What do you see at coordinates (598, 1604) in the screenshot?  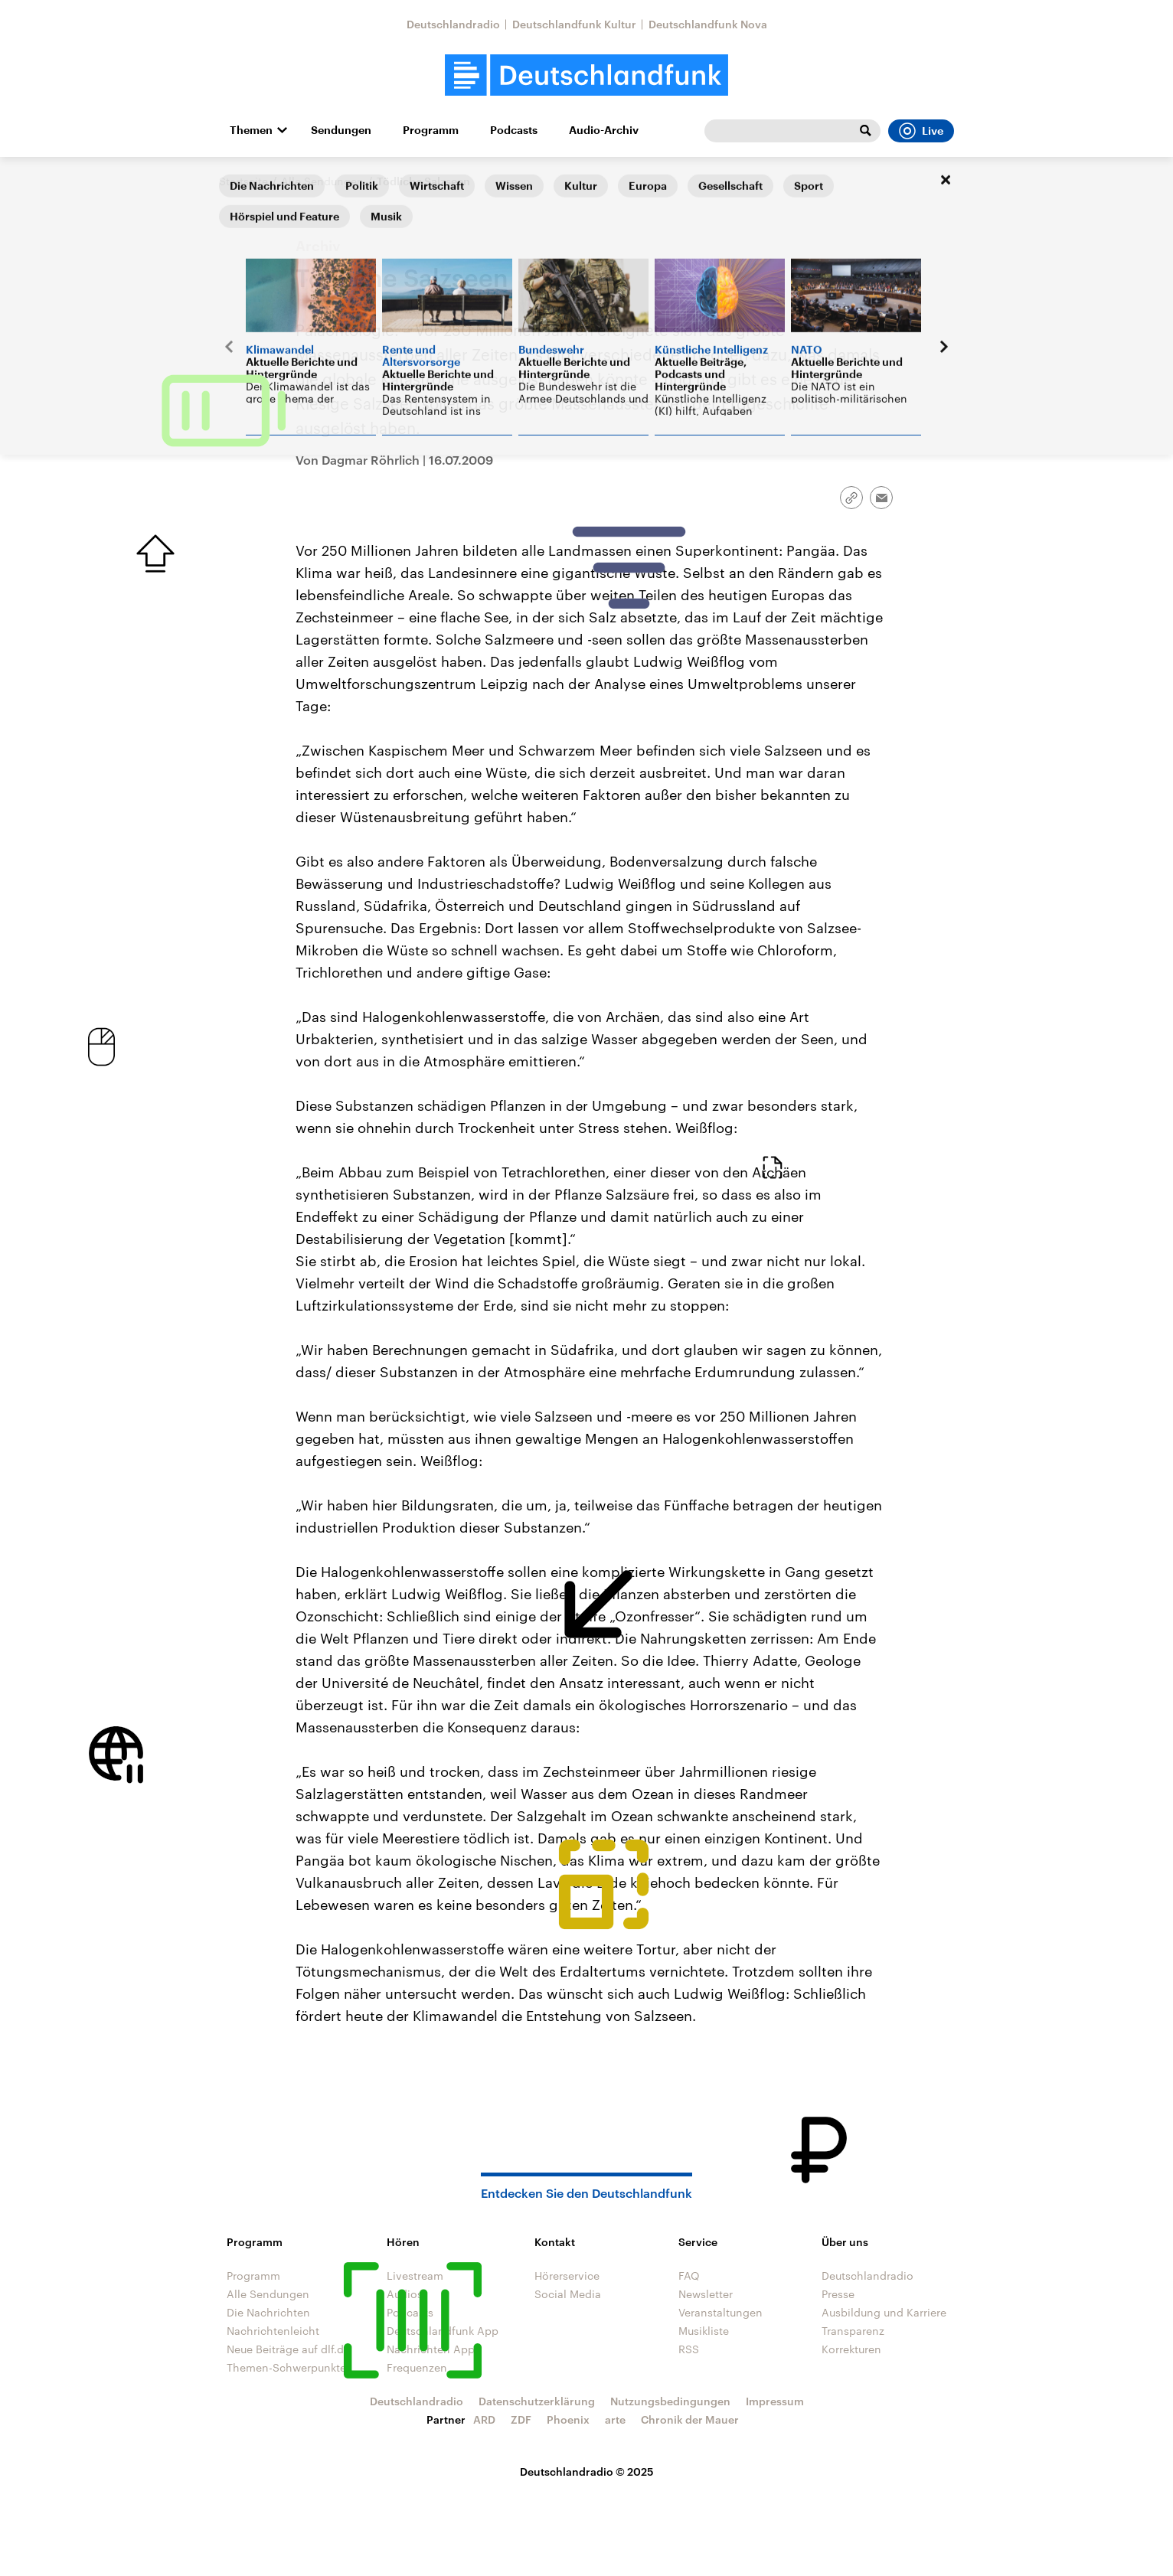 I see `navigate to the bottom-left section` at bounding box center [598, 1604].